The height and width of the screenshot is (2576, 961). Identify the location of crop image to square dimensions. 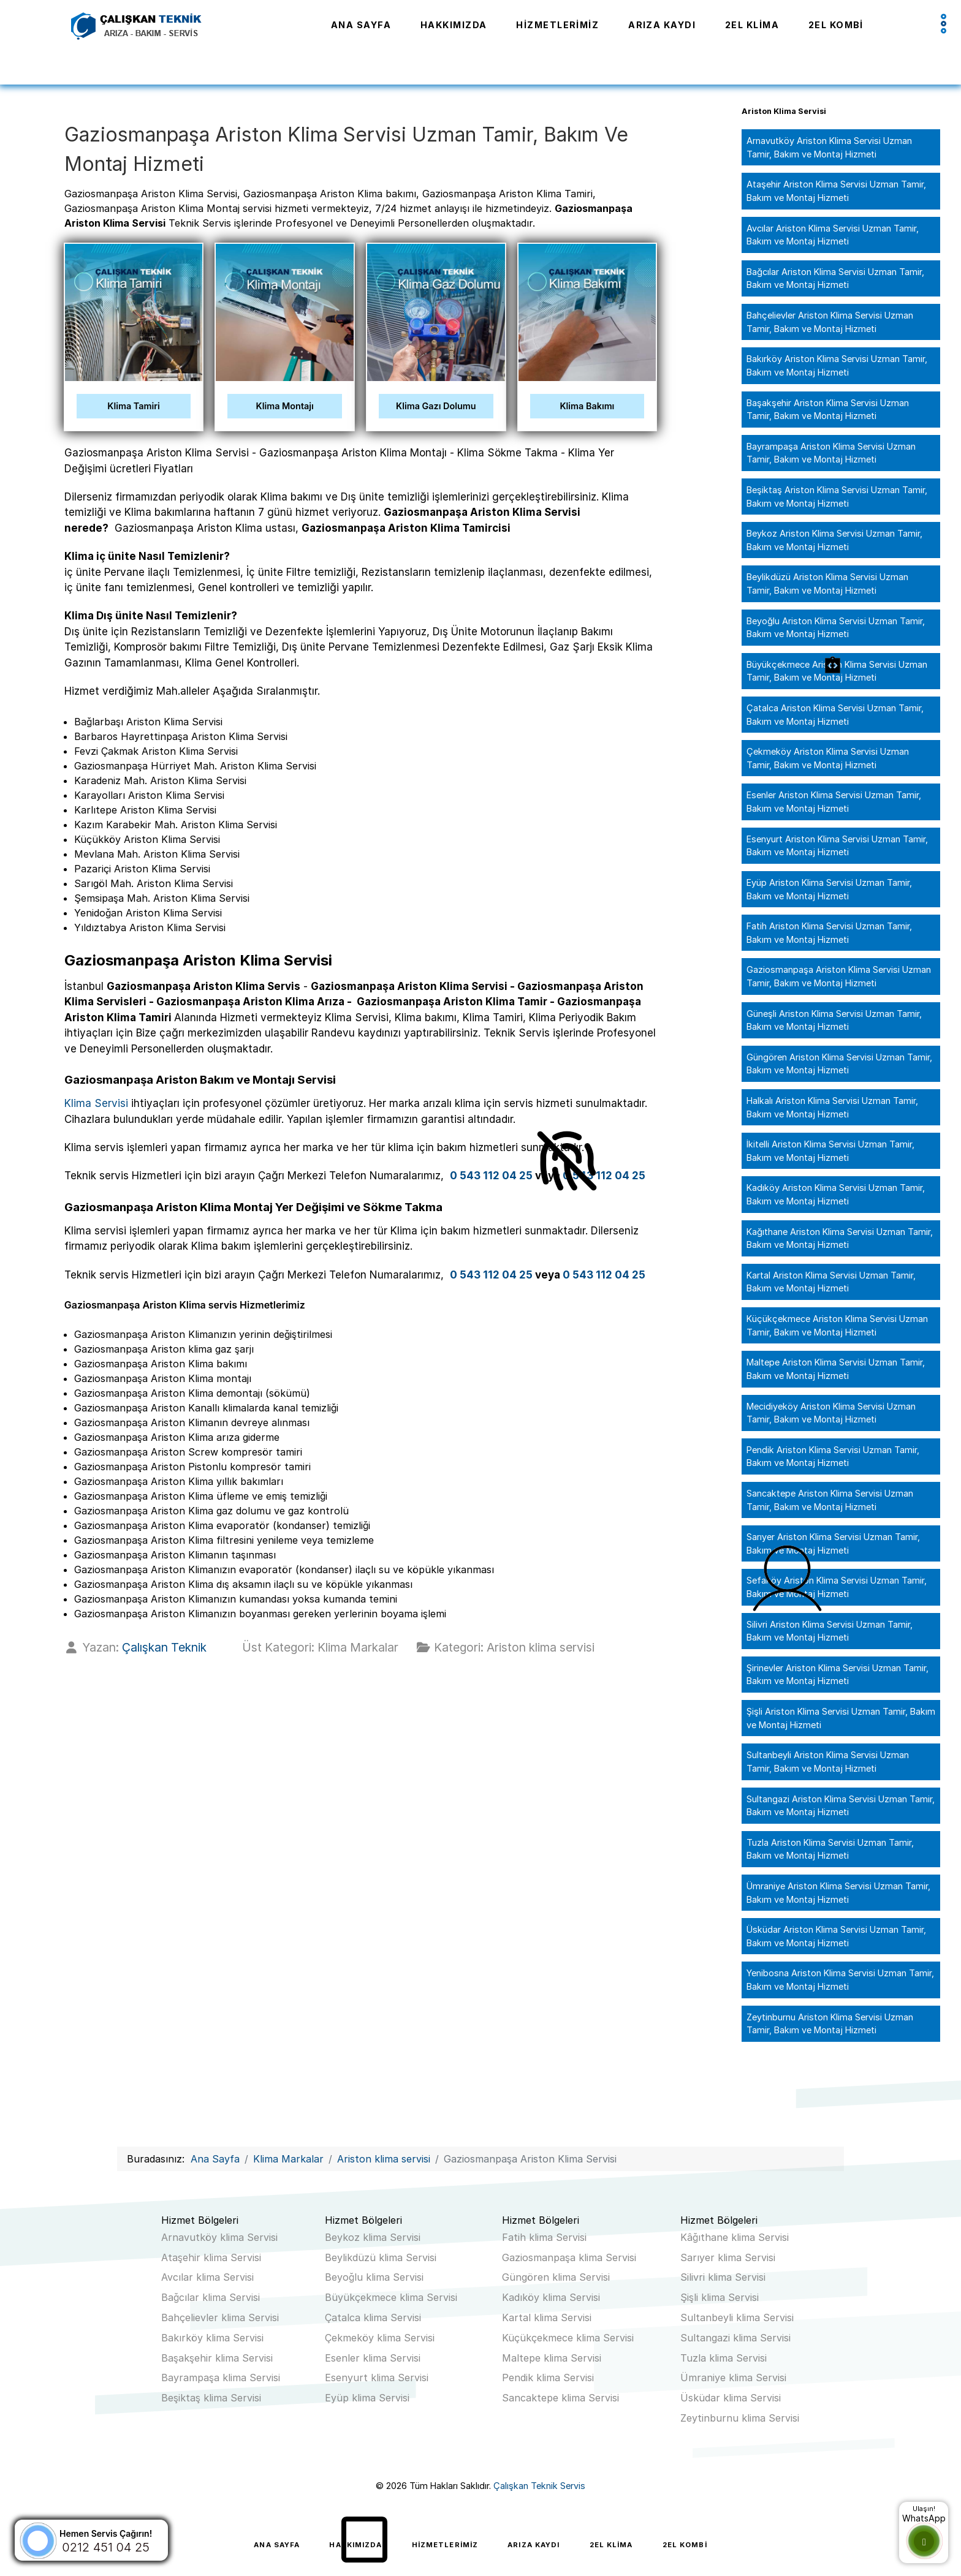
(364, 2539).